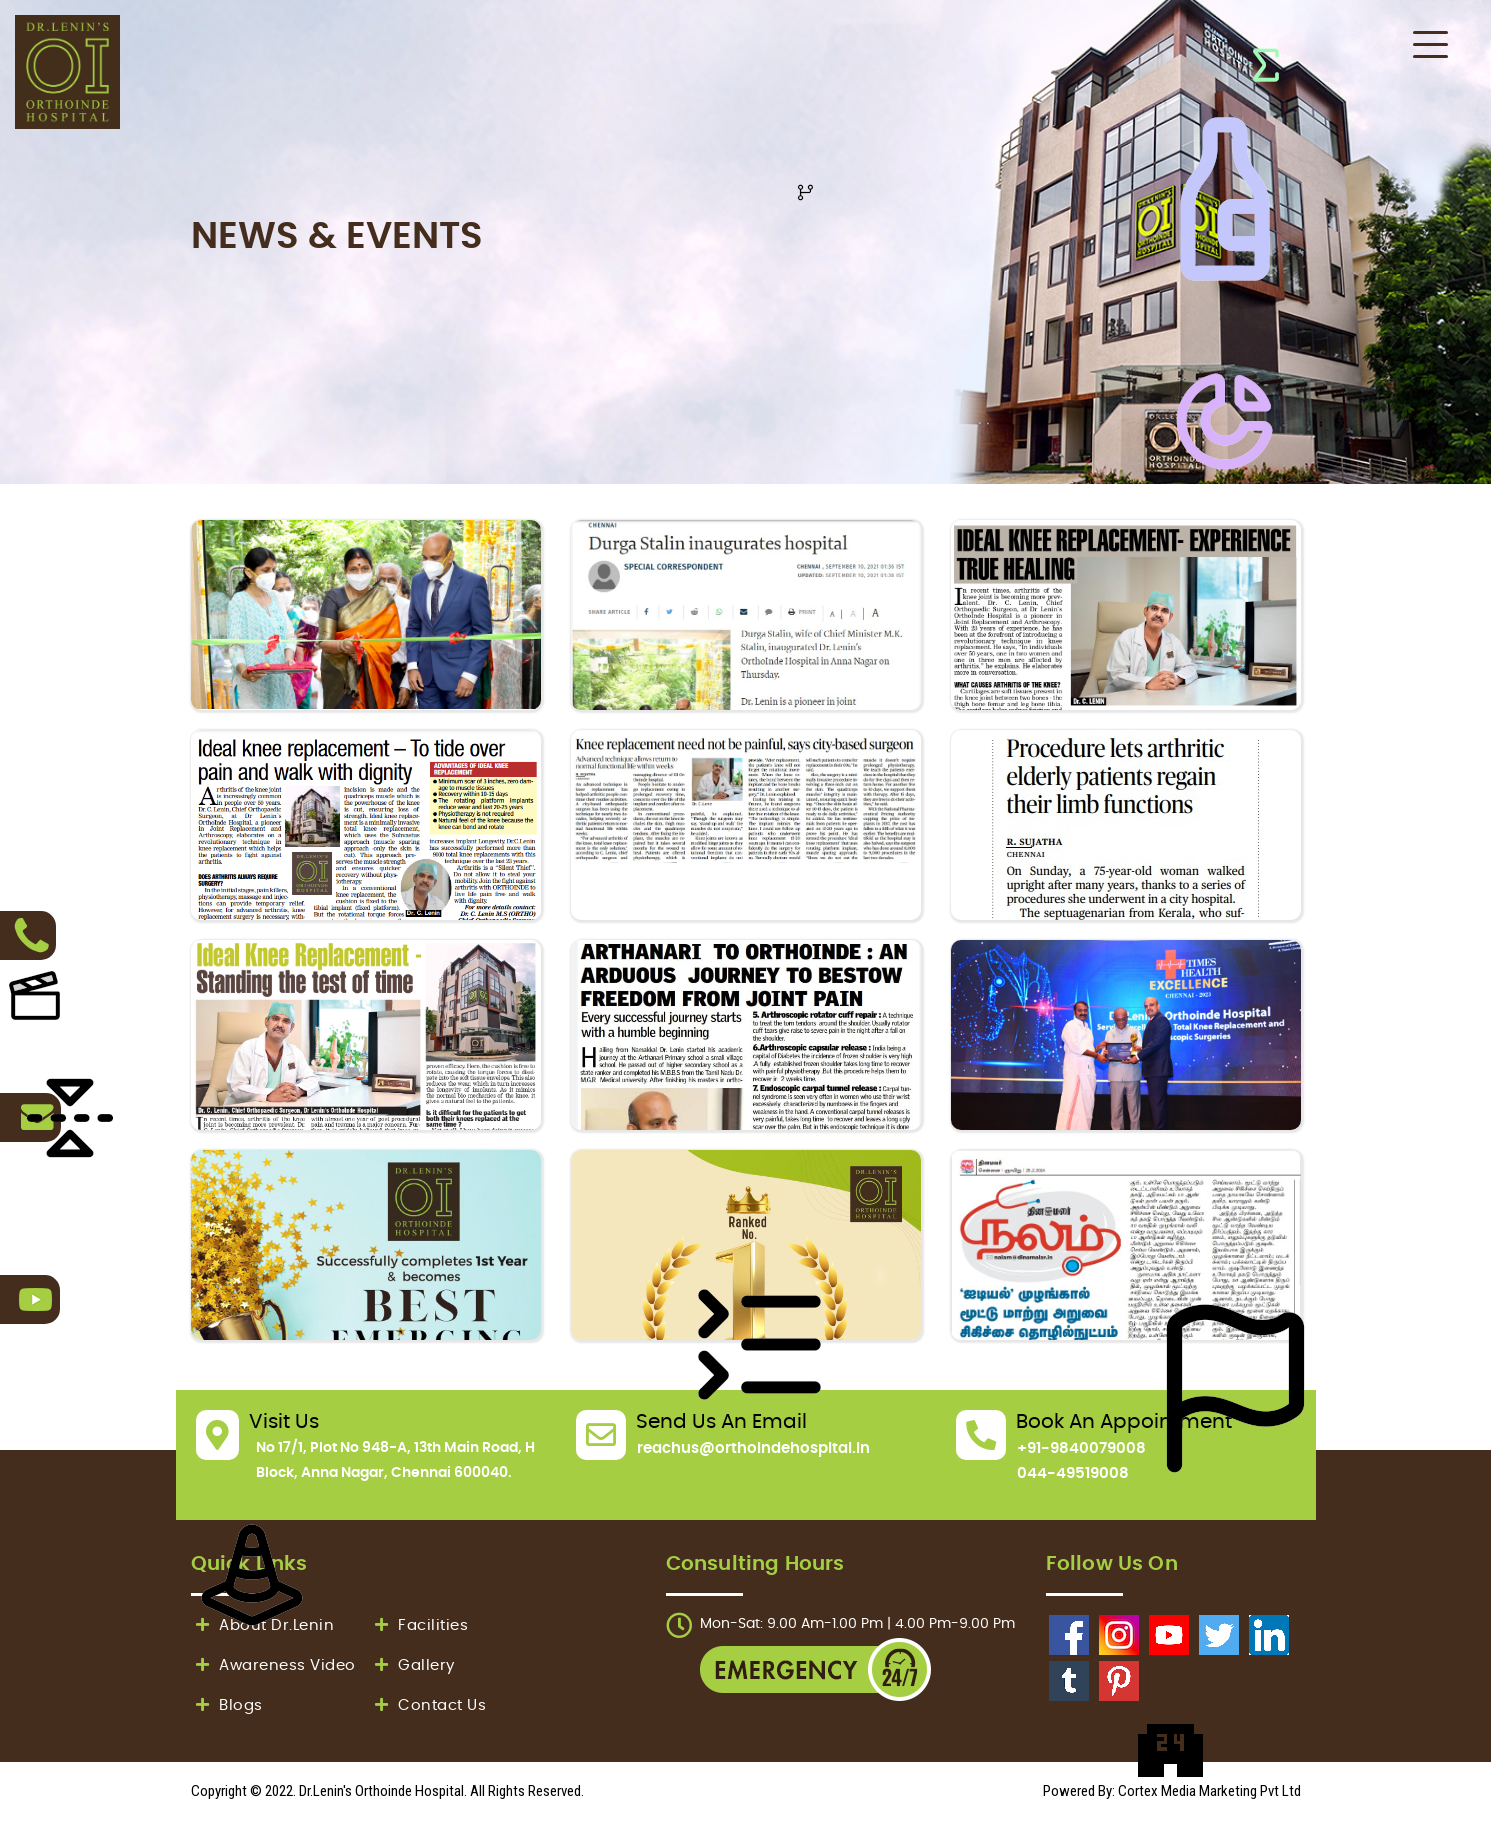 This screenshot has width=1491, height=1821. Describe the element at coordinates (1225, 421) in the screenshot. I see `view analytics or statistics breakdown` at that location.